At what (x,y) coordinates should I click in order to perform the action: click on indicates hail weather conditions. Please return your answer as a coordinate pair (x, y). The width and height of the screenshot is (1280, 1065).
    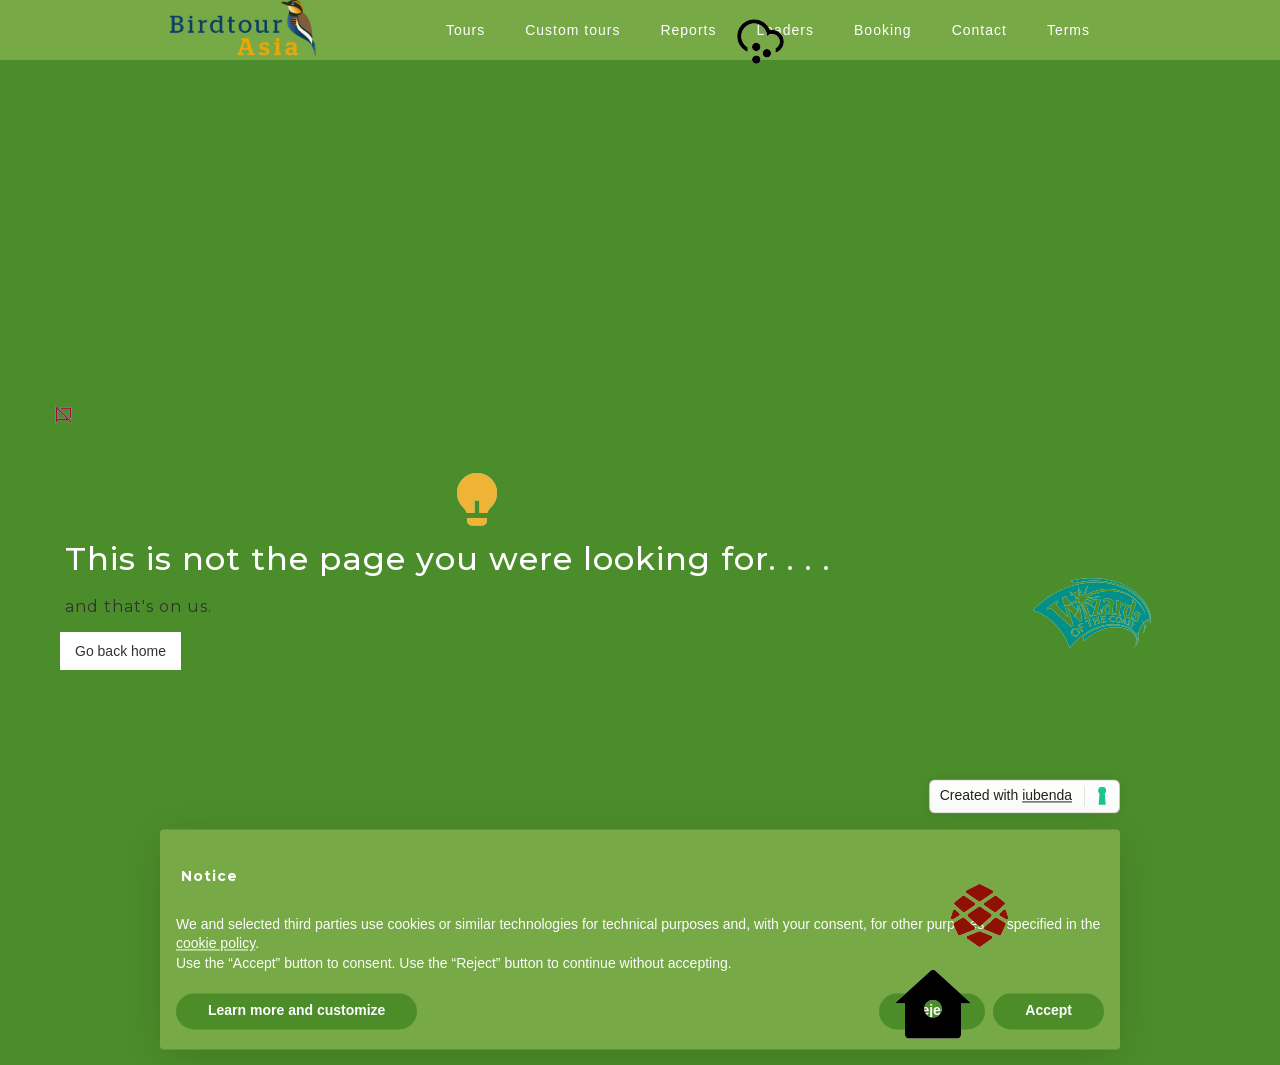
    Looking at the image, I should click on (760, 40).